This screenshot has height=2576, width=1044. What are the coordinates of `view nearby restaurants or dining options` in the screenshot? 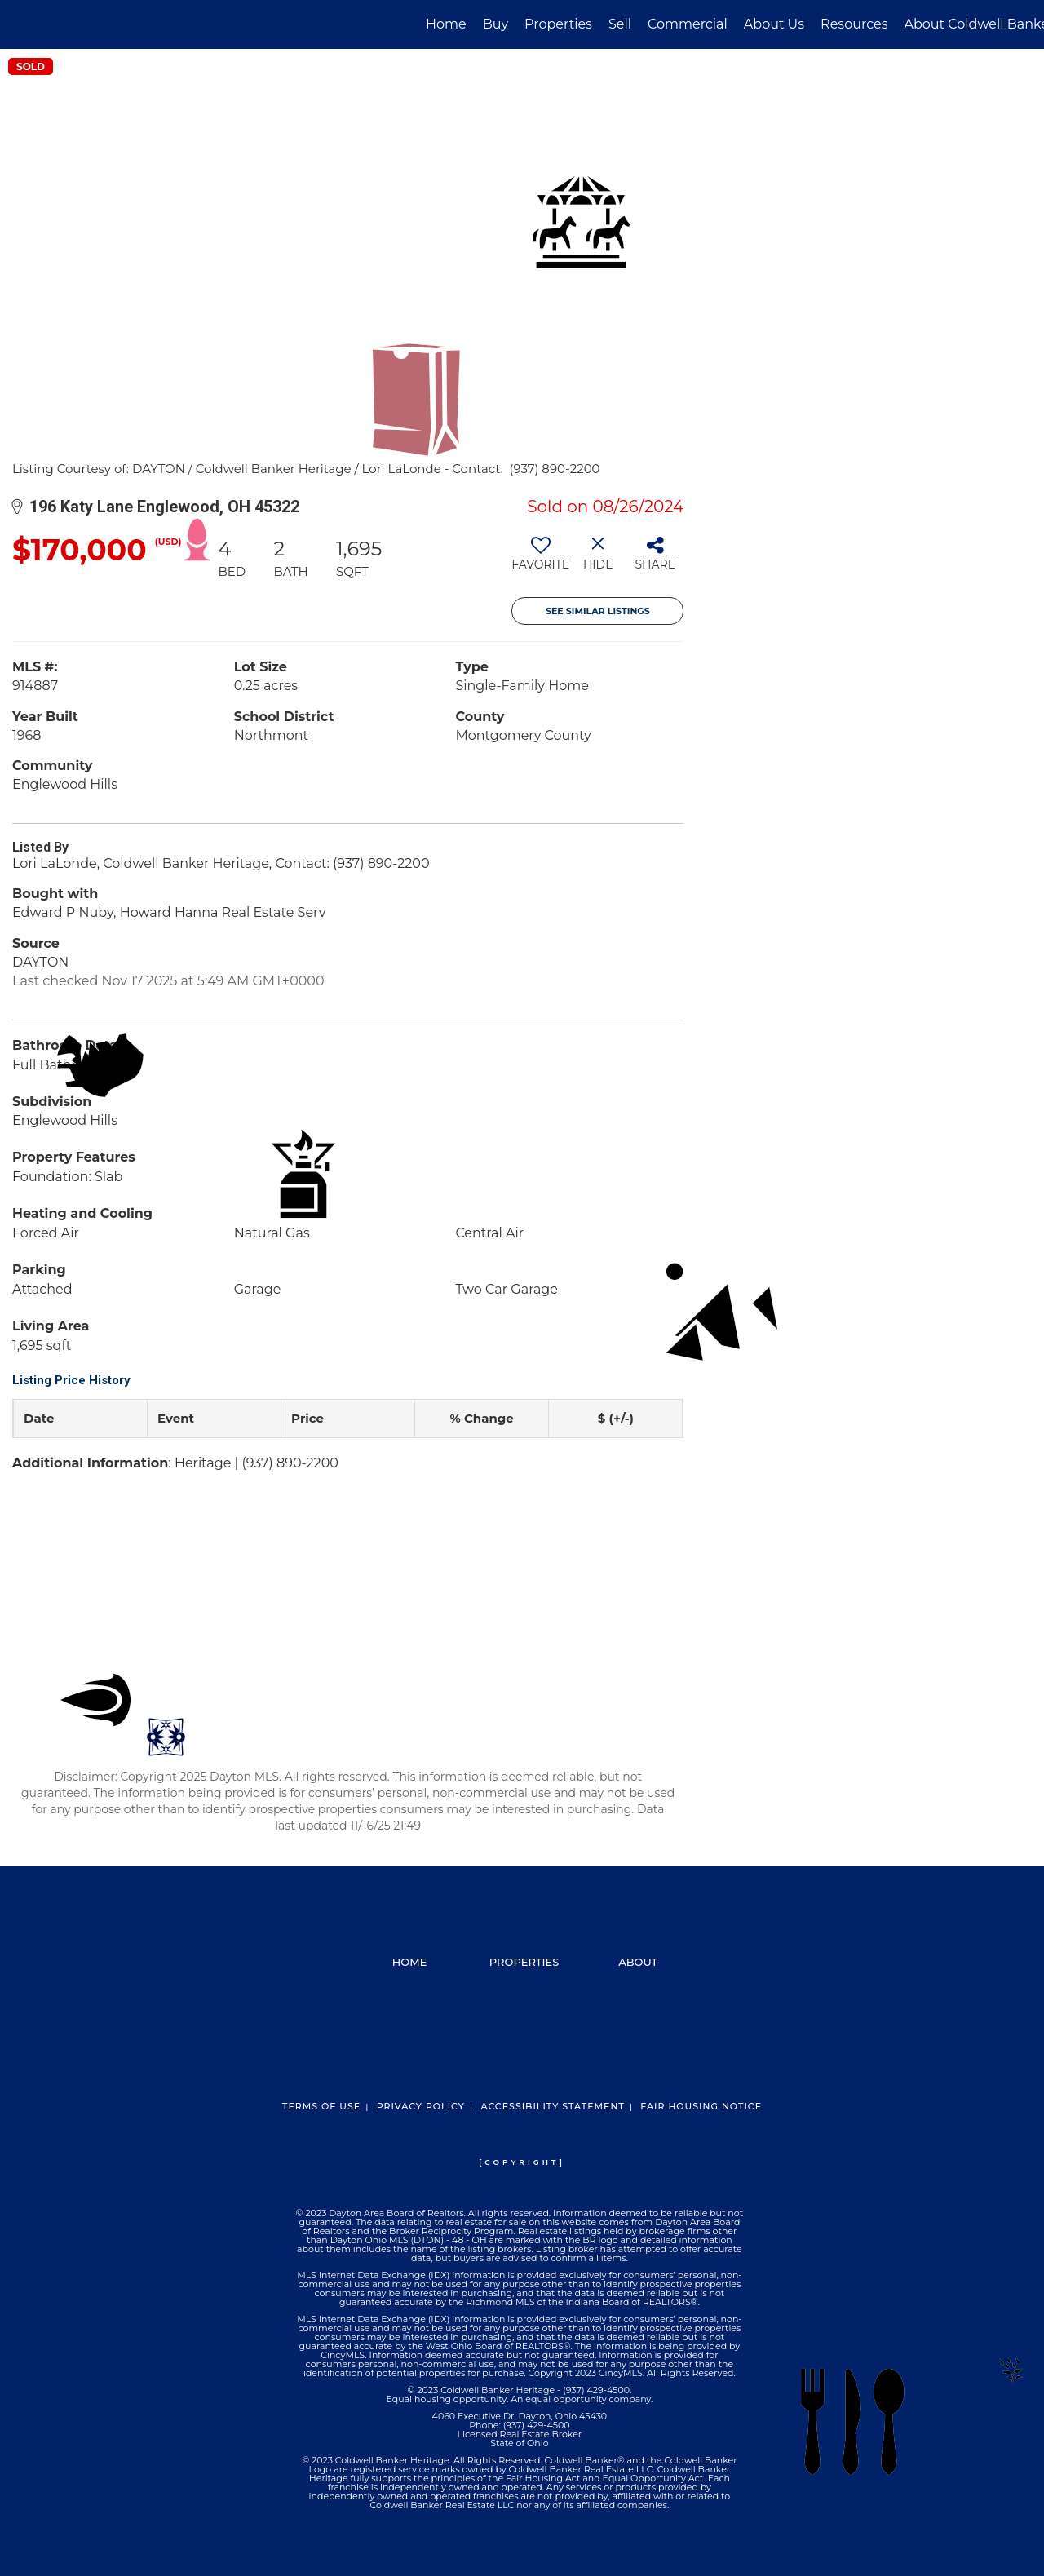 It's located at (851, 2422).